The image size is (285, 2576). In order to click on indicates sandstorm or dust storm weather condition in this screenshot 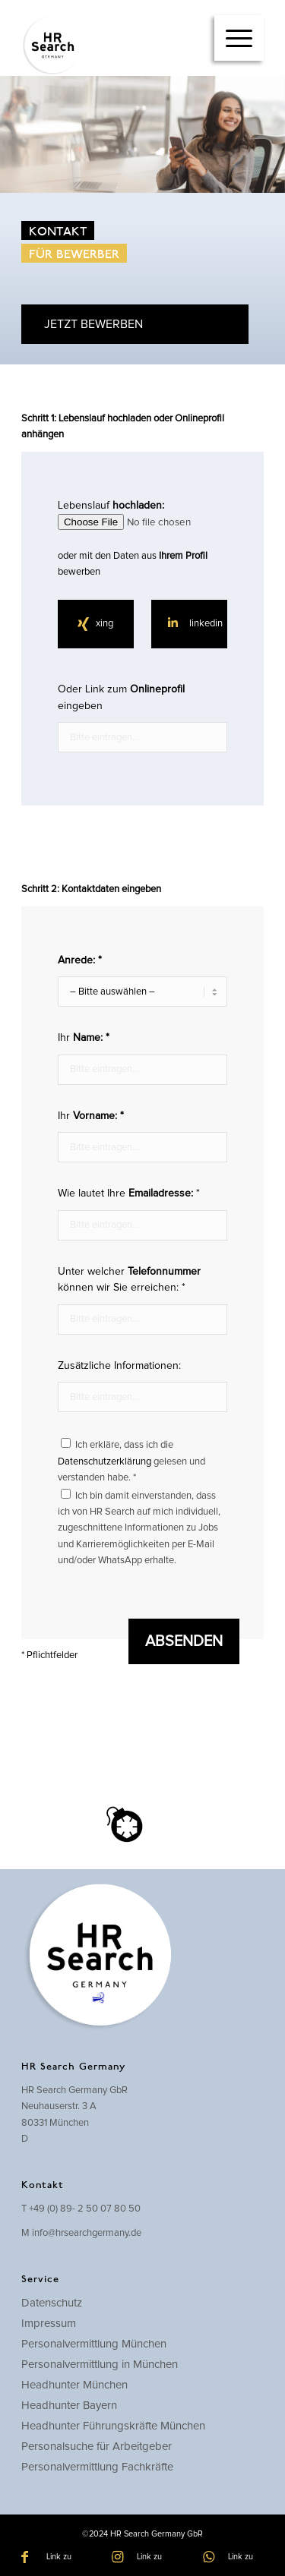, I will do `click(98, 1997)`.